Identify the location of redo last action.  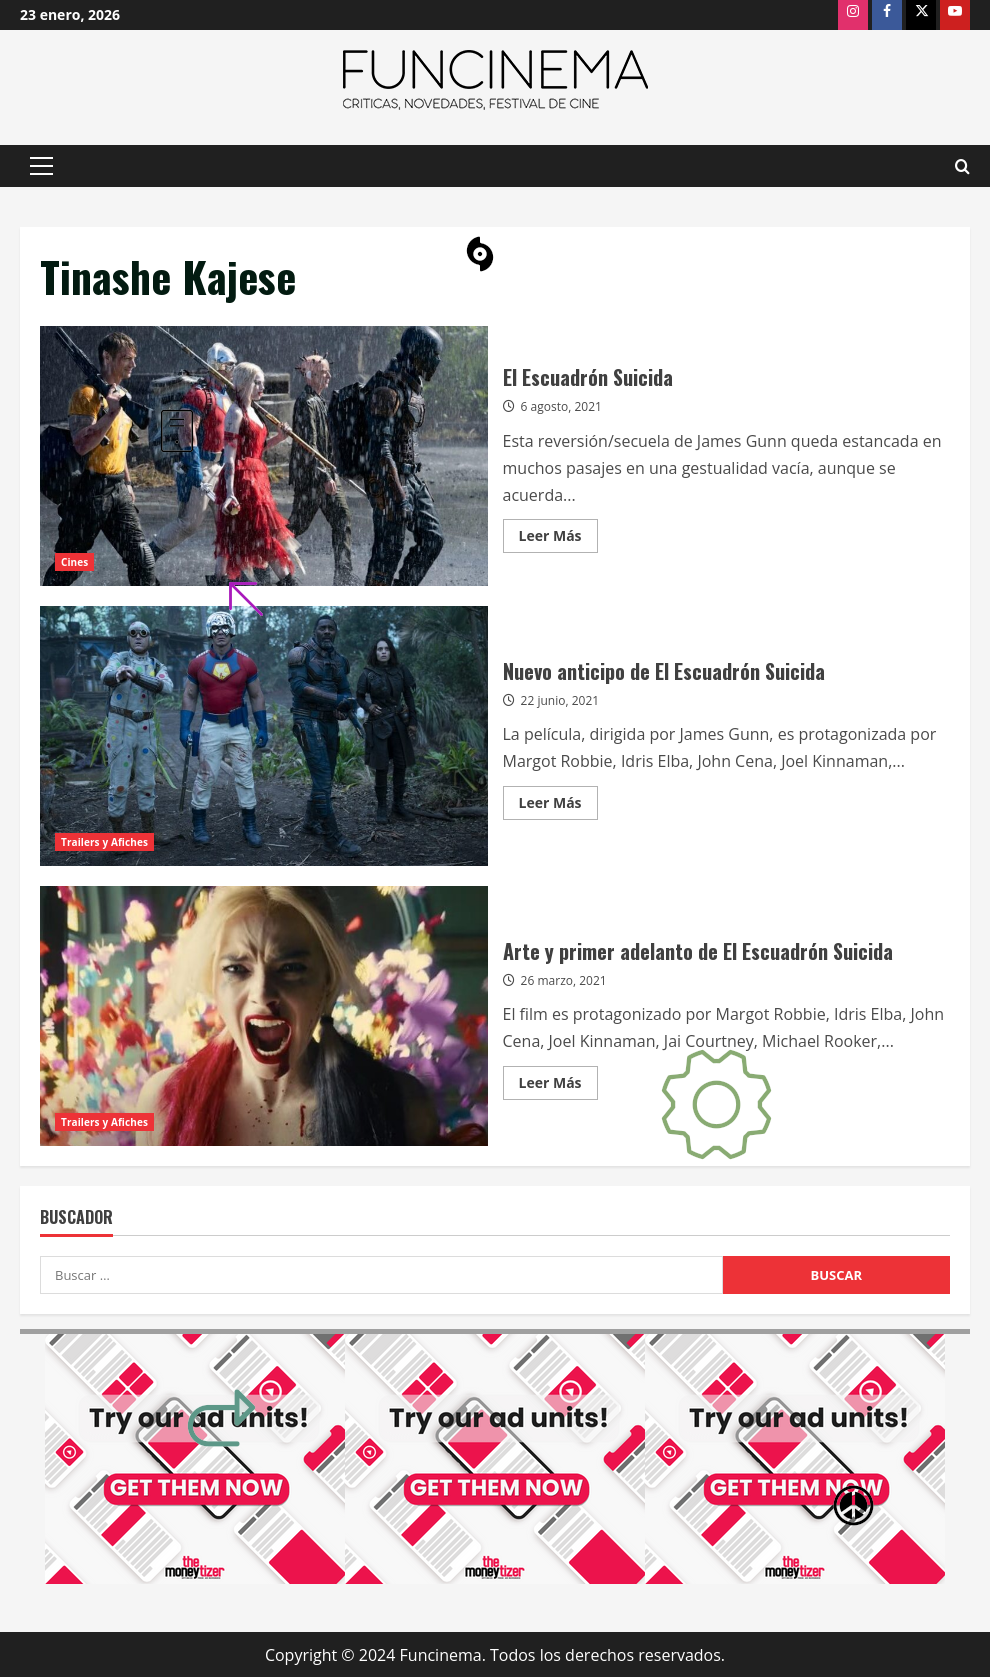
(221, 1420).